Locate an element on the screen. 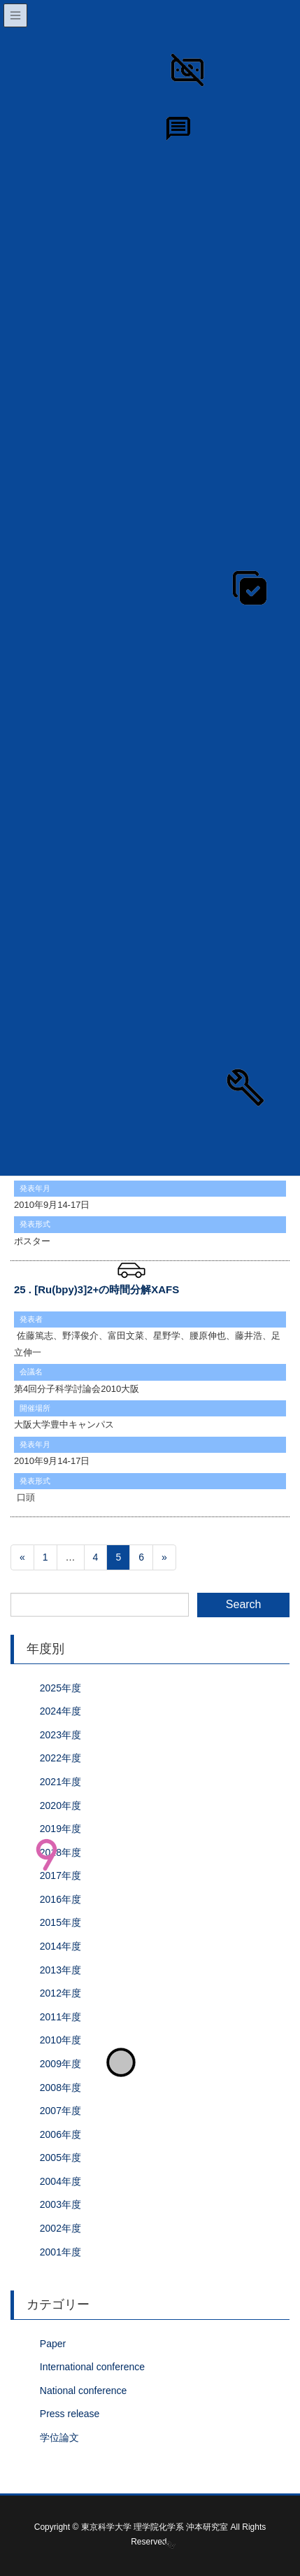  access vehicle or car-related settings is located at coordinates (131, 1269).